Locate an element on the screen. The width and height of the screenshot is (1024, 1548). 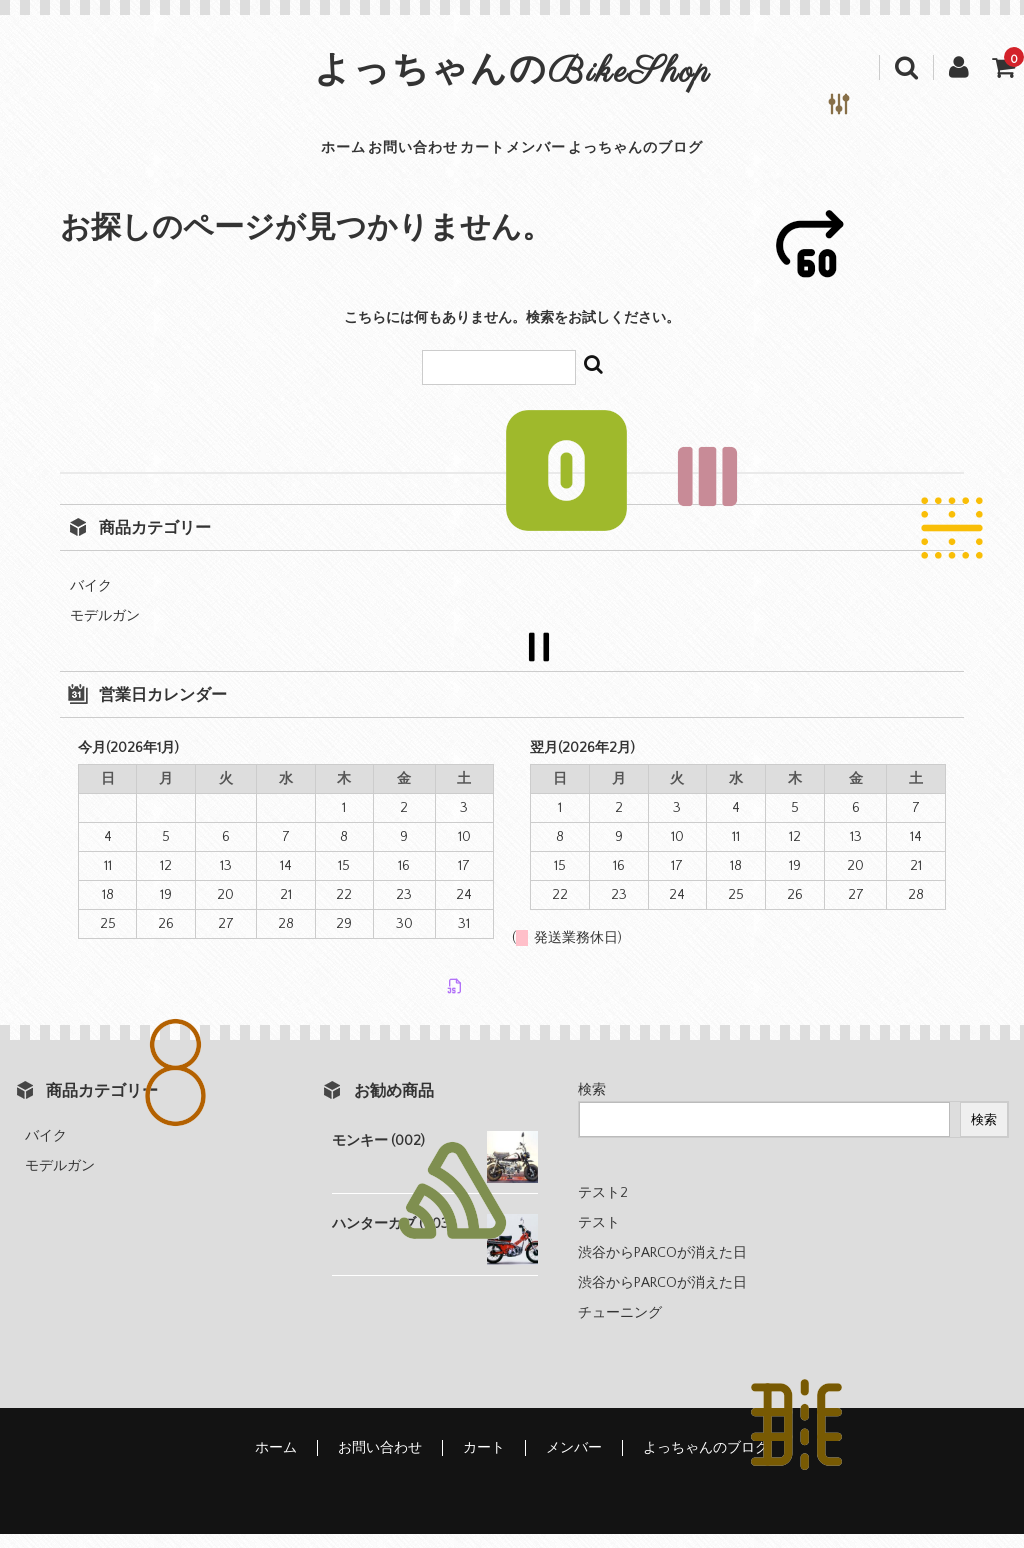
indicates zero items or empty count is located at coordinates (566, 470).